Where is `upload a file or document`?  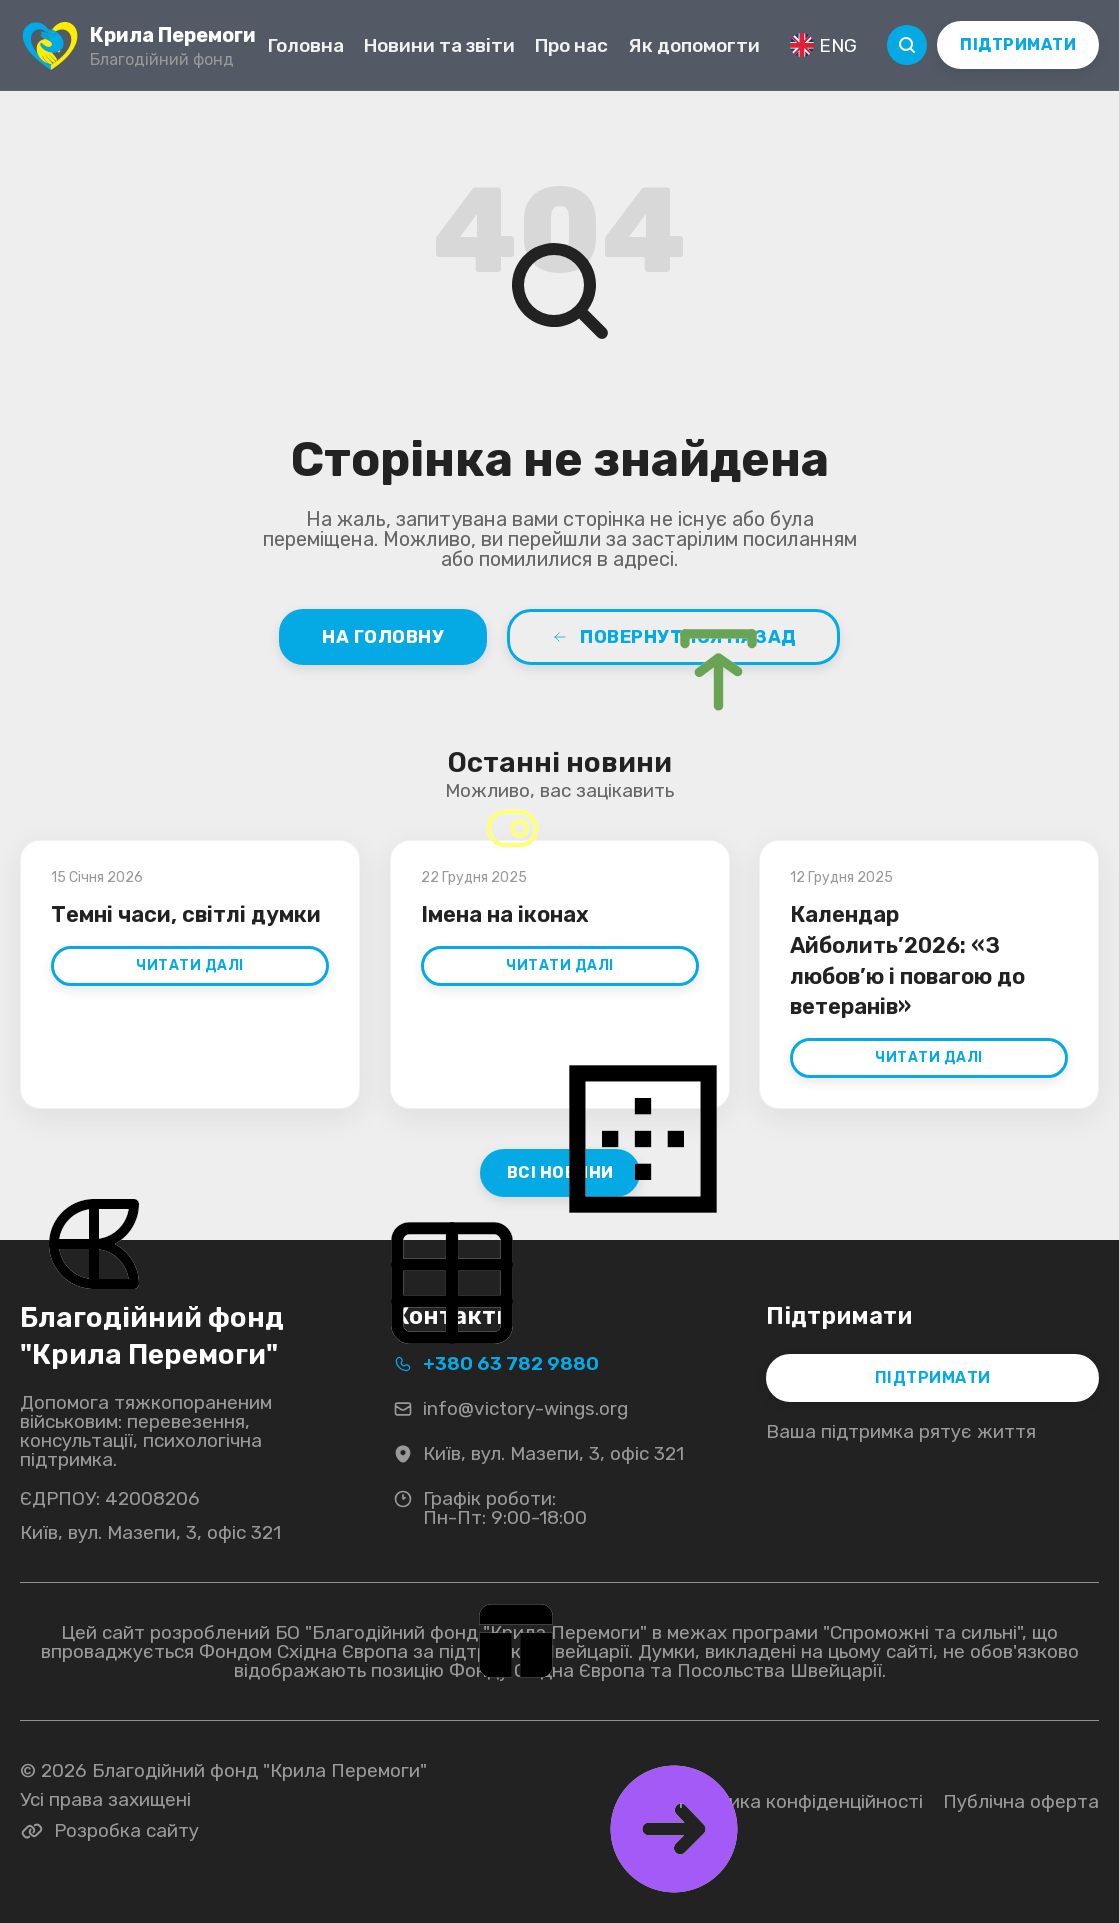 upload a file or document is located at coordinates (718, 667).